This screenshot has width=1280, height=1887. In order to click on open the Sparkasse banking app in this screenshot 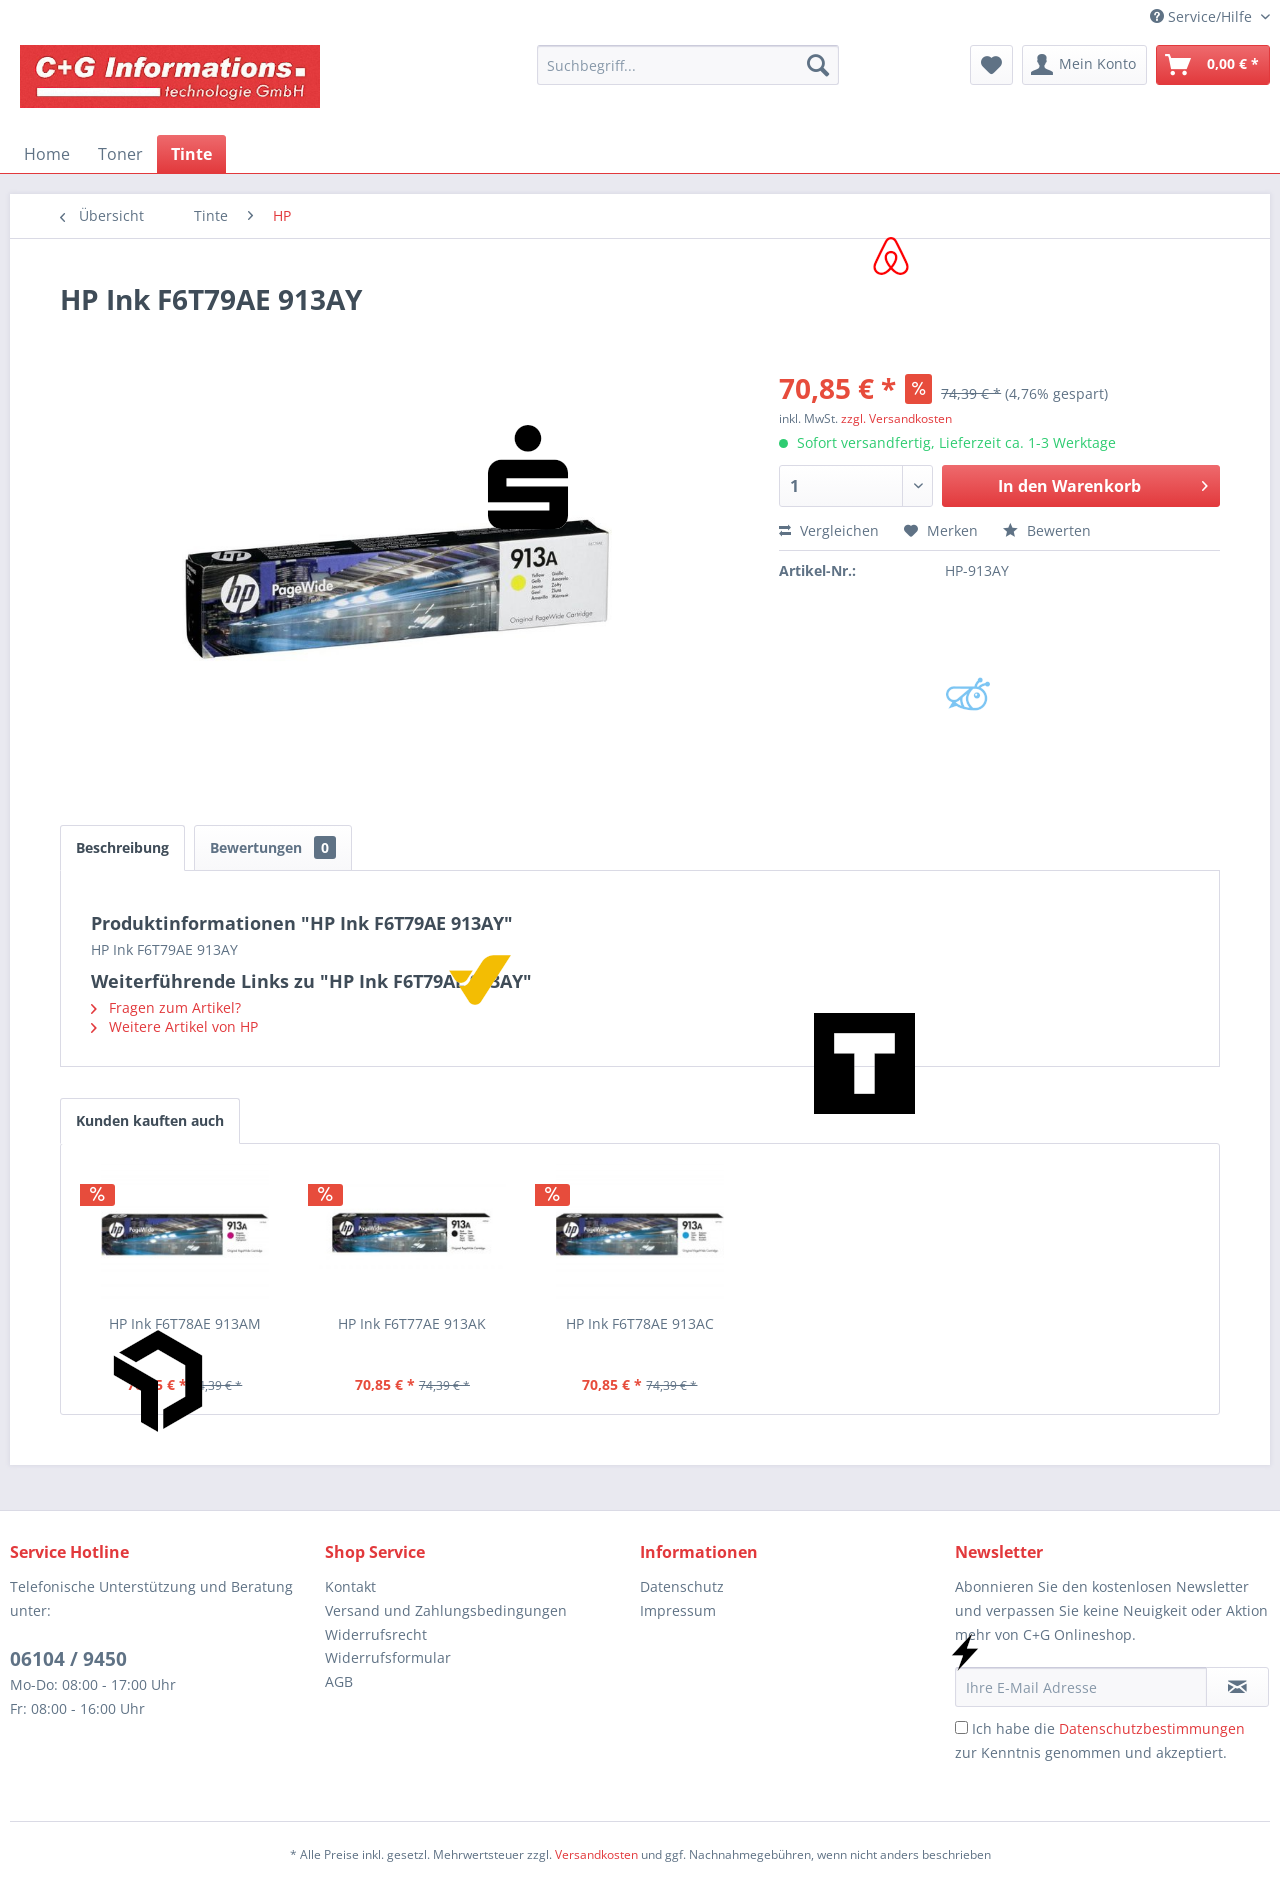, I will do `click(528, 477)`.